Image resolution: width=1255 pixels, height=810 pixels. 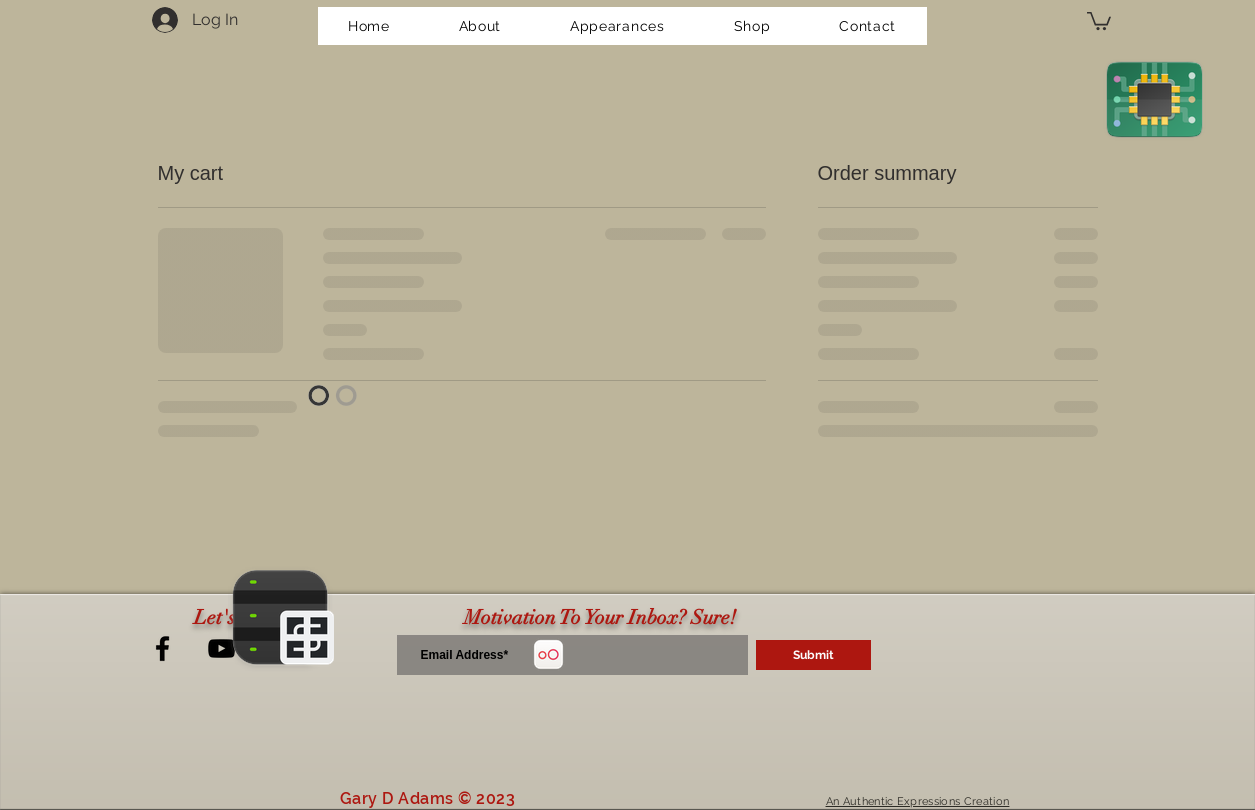 What do you see at coordinates (332, 395) in the screenshot?
I see `connect your flickr account` at bounding box center [332, 395].